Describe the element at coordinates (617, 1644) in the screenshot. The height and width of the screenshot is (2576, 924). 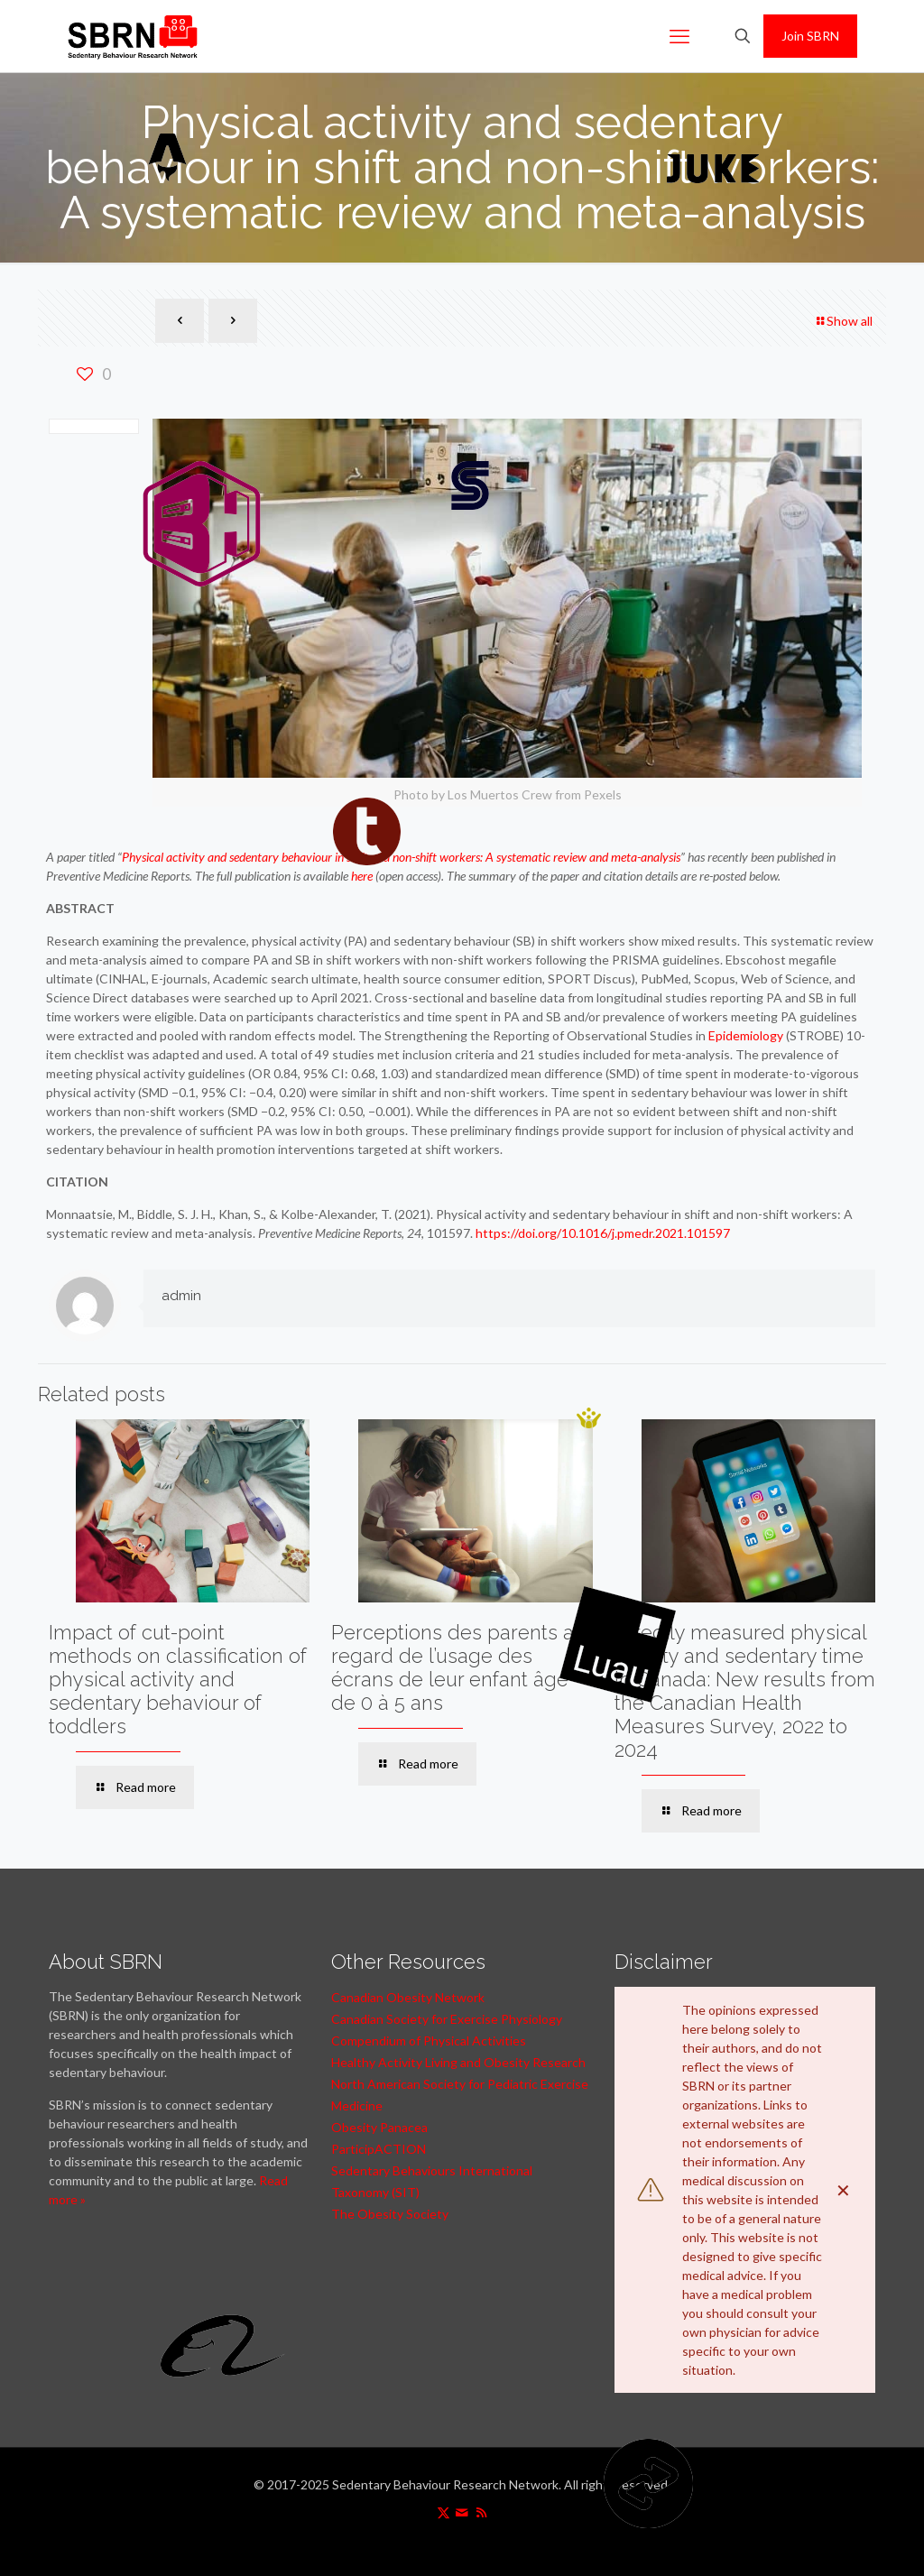
I see `luau programming language logo` at that location.